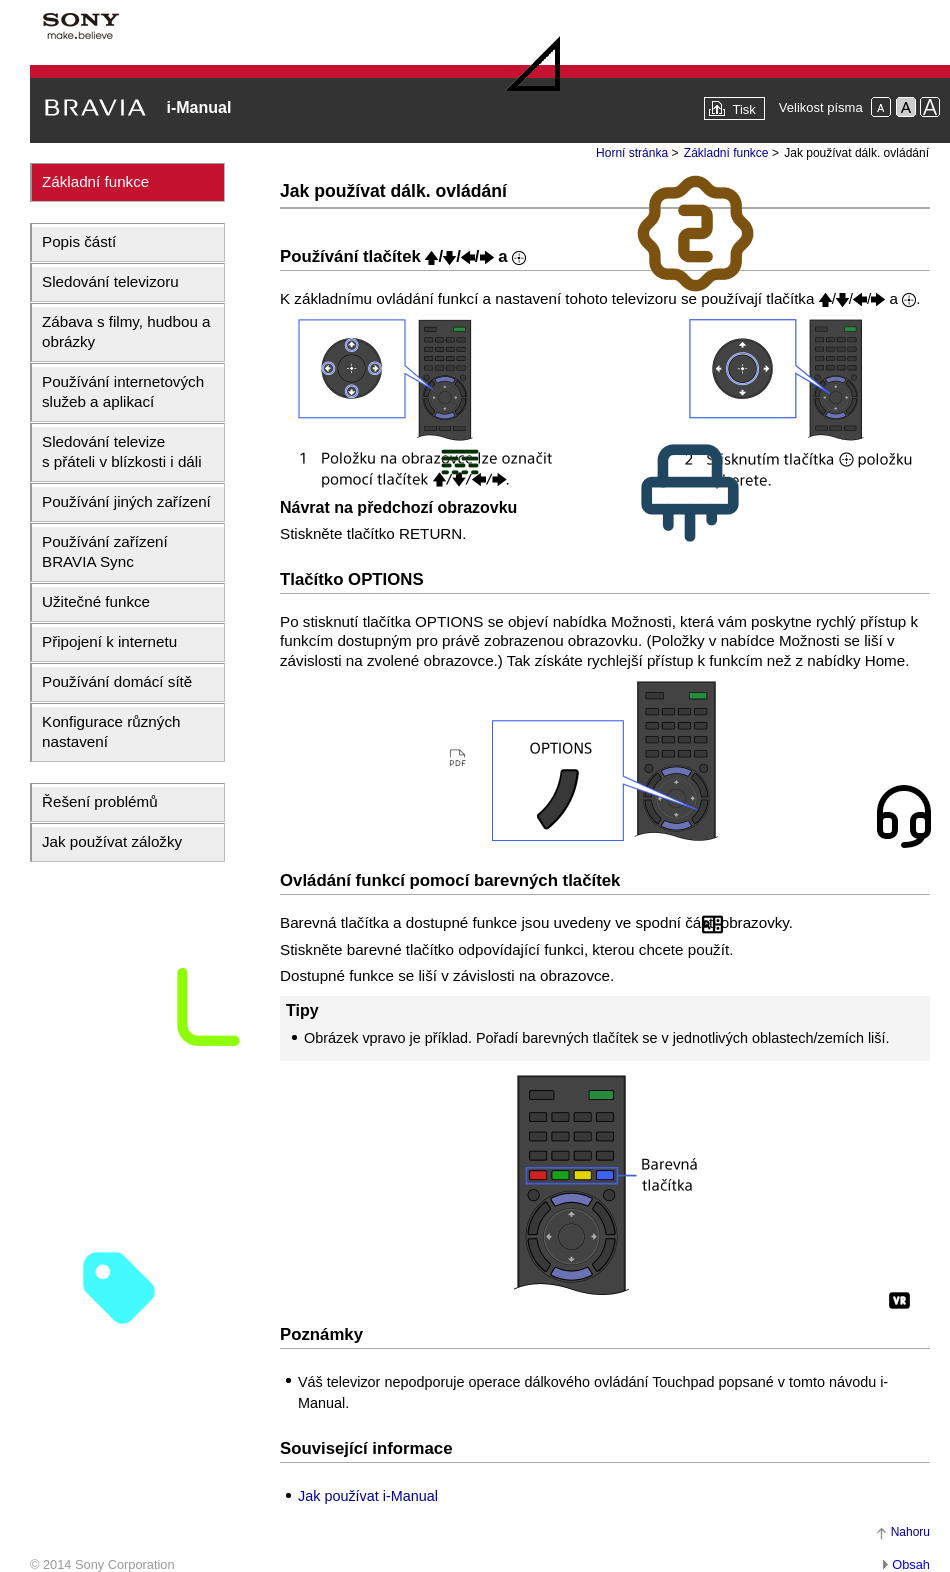 The height and width of the screenshot is (1572, 950). What do you see at coordinates (460, 462) in the screenshot?
I see `adjust gradient or color blend settings` at bounding box center [460, 462].